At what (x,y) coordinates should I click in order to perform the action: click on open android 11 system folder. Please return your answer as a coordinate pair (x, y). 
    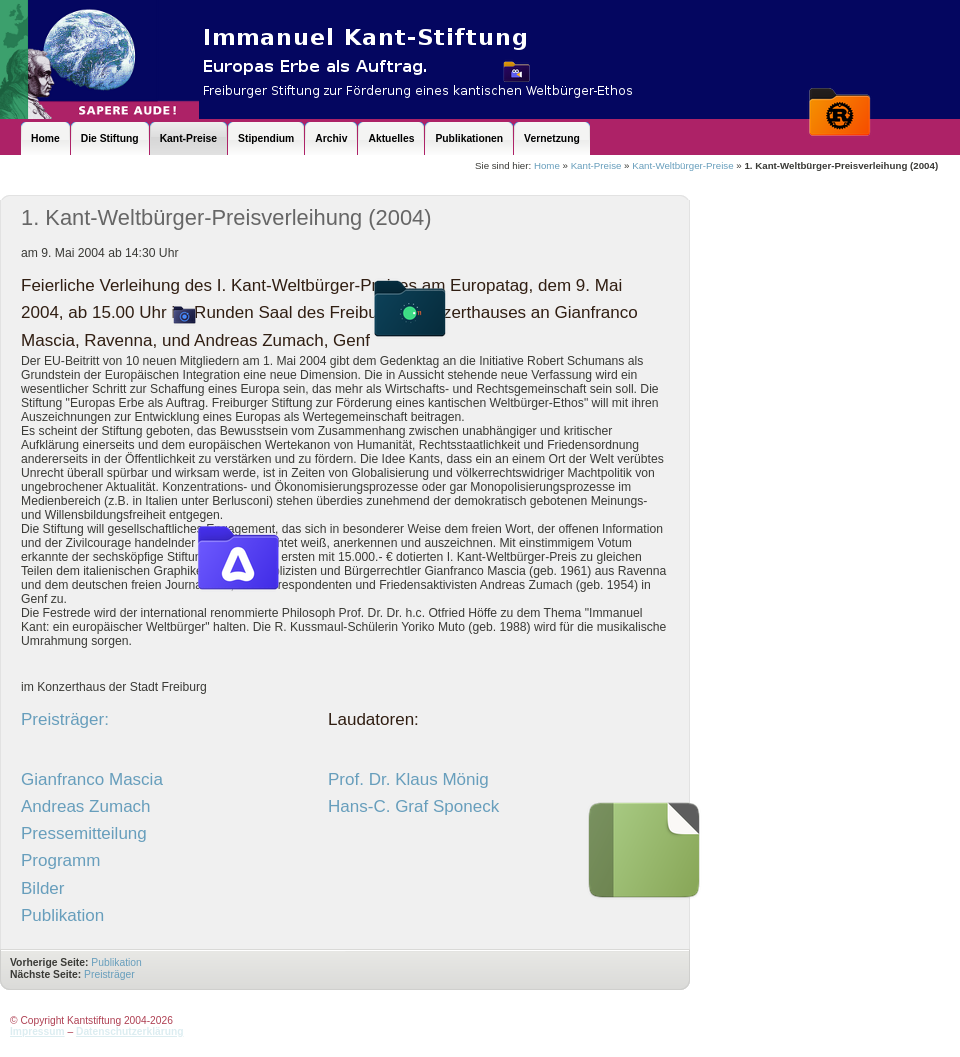
    Looking at the image, I should click on (409, 310).